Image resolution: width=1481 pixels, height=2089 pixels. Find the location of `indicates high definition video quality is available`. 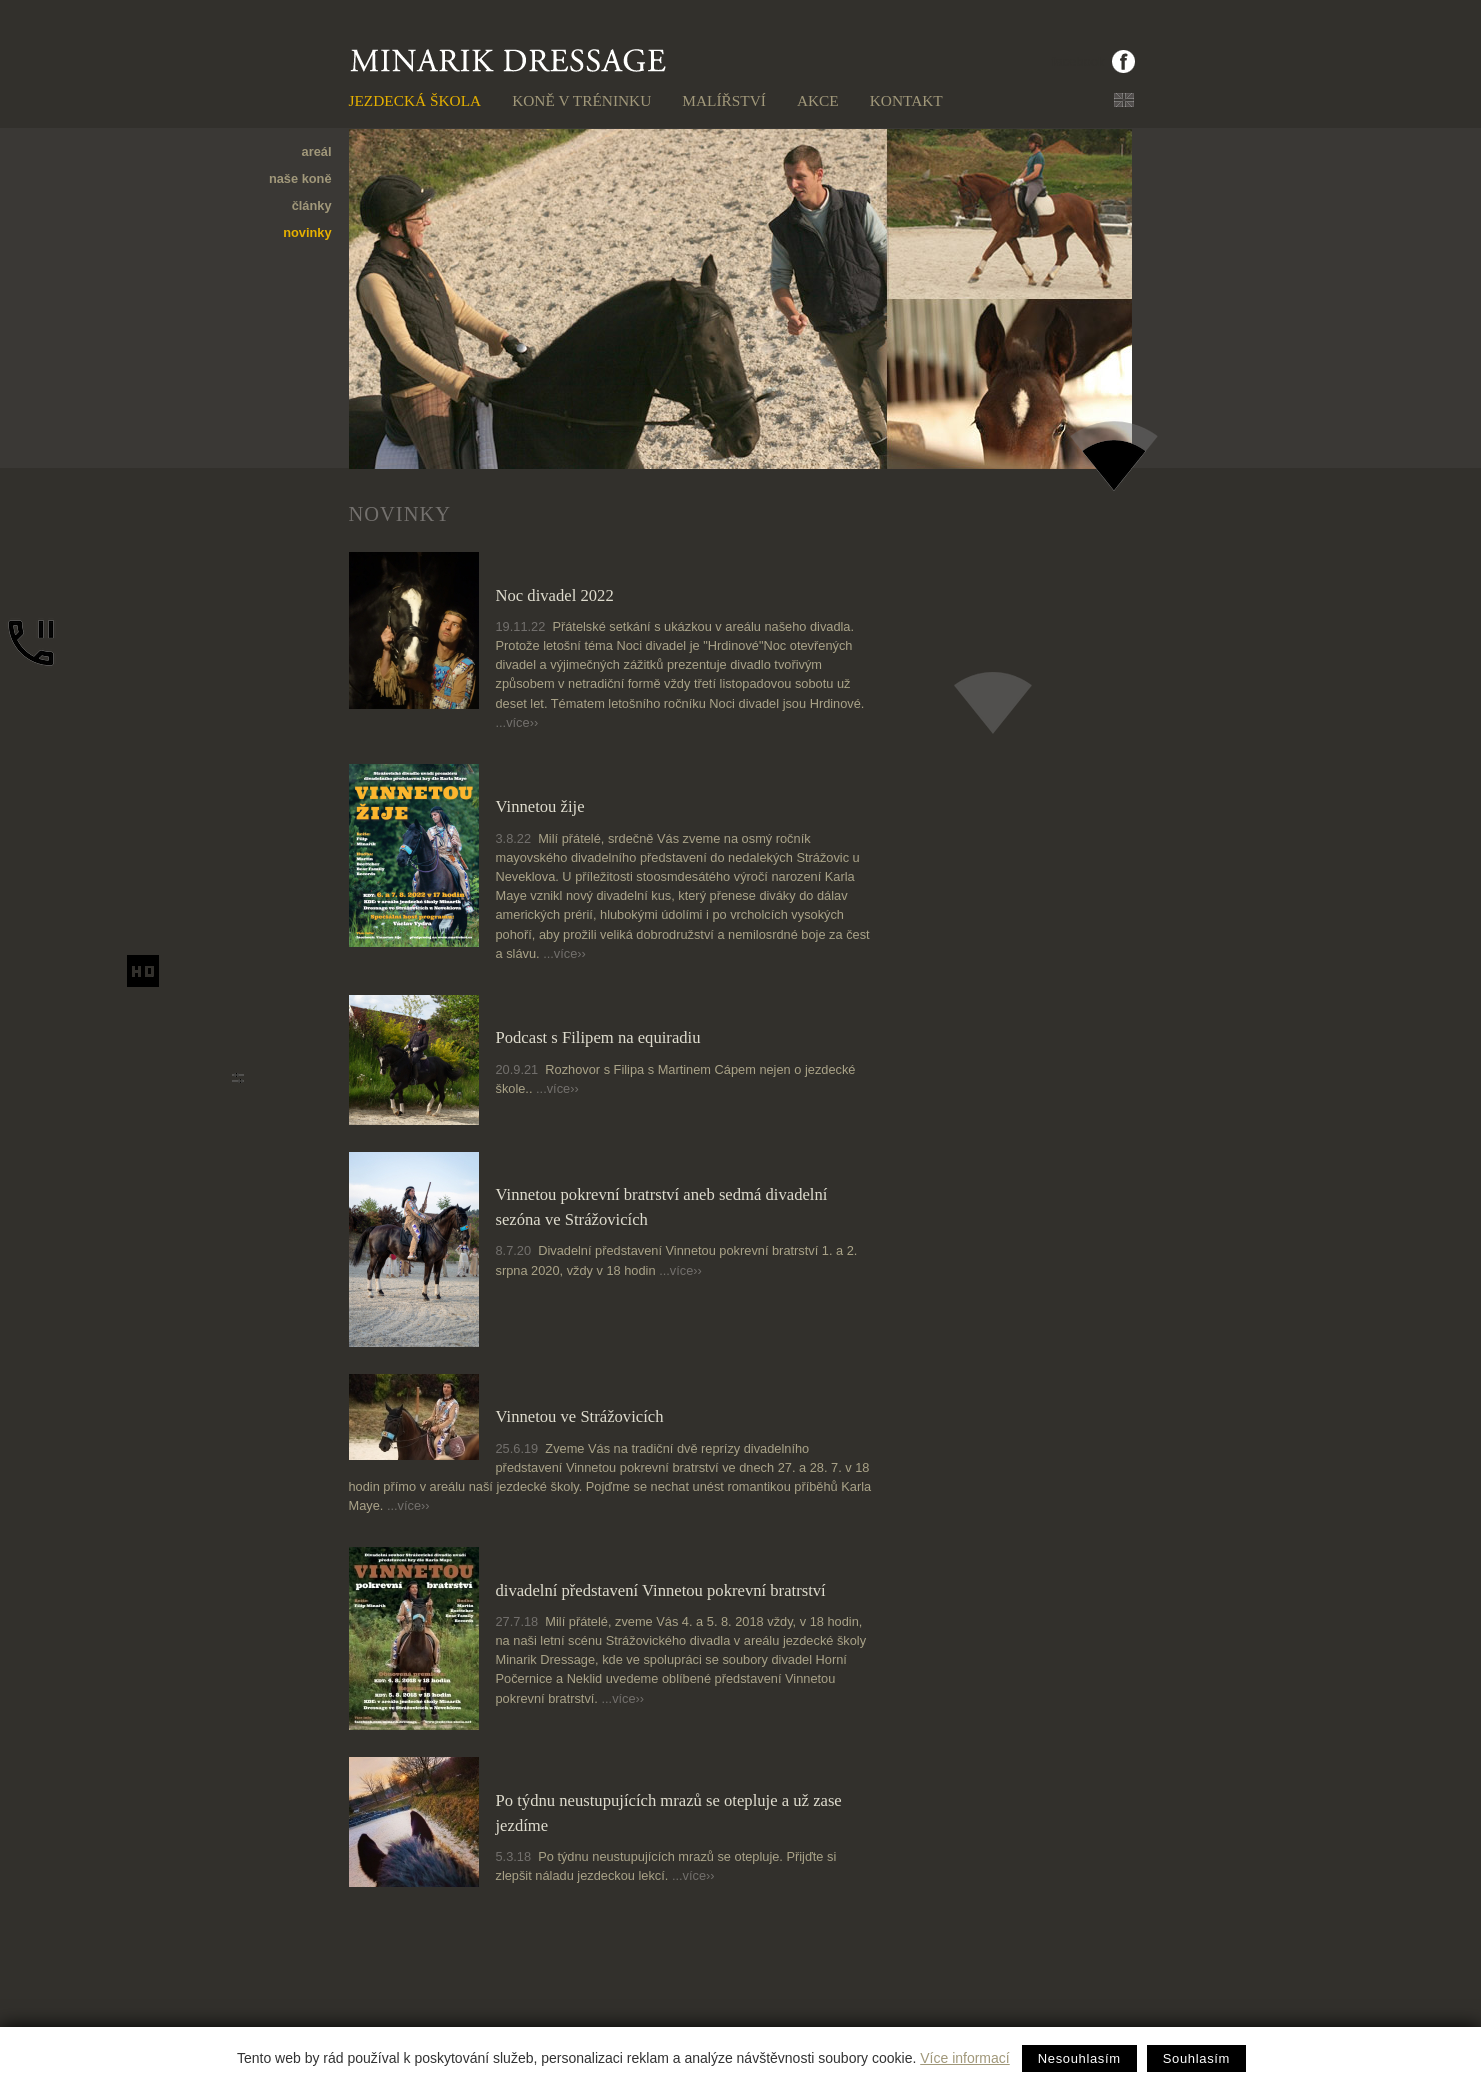

indicates high definition video quality is available is located at coordinates (143, 971).